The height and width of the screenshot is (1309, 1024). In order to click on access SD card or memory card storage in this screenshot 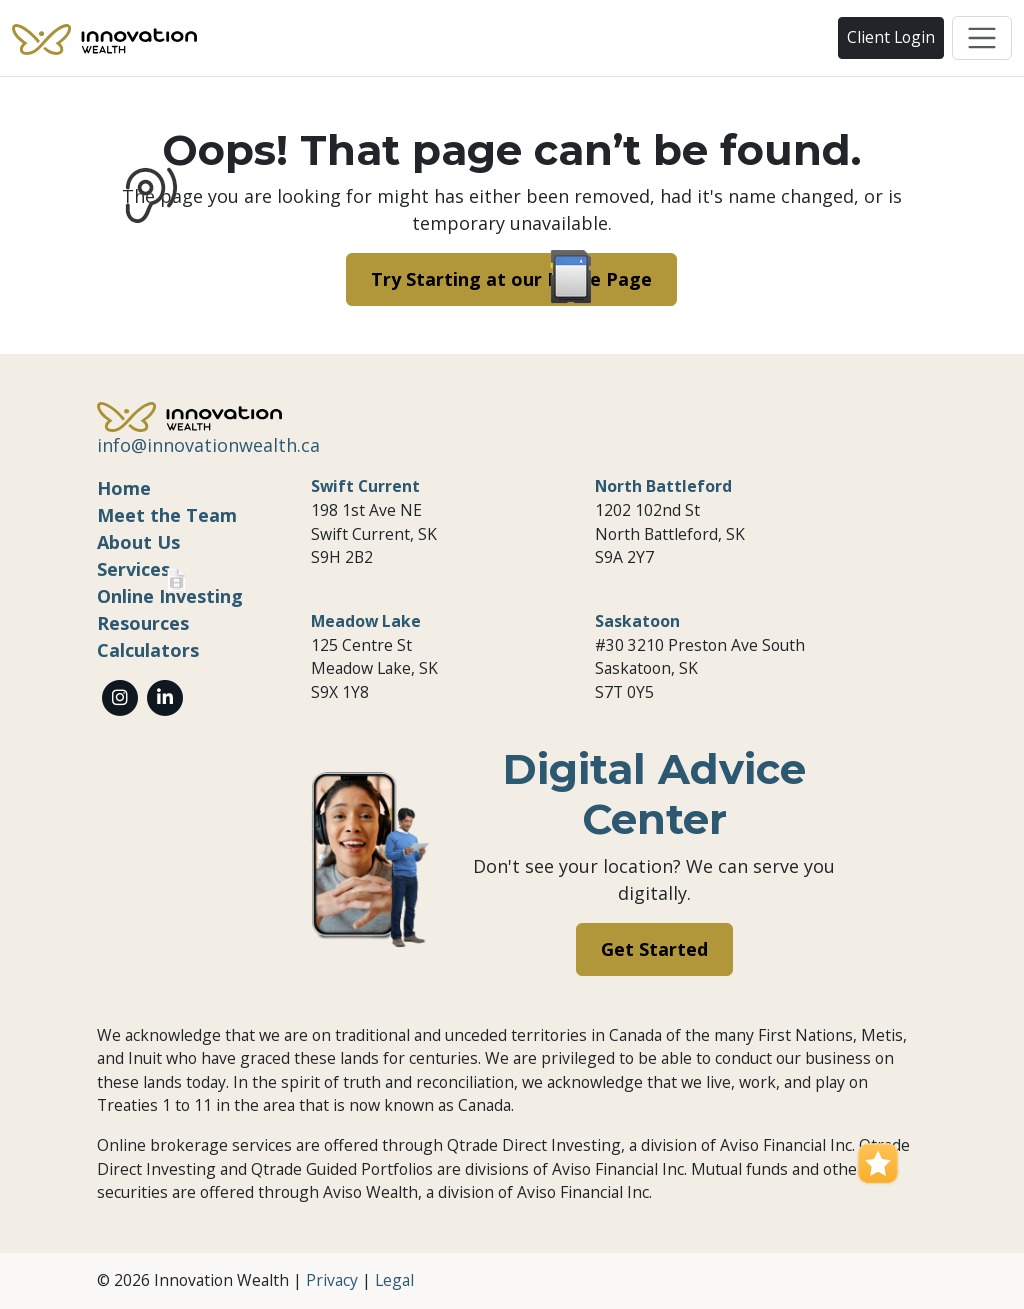, I will do `click(571, 277)`.